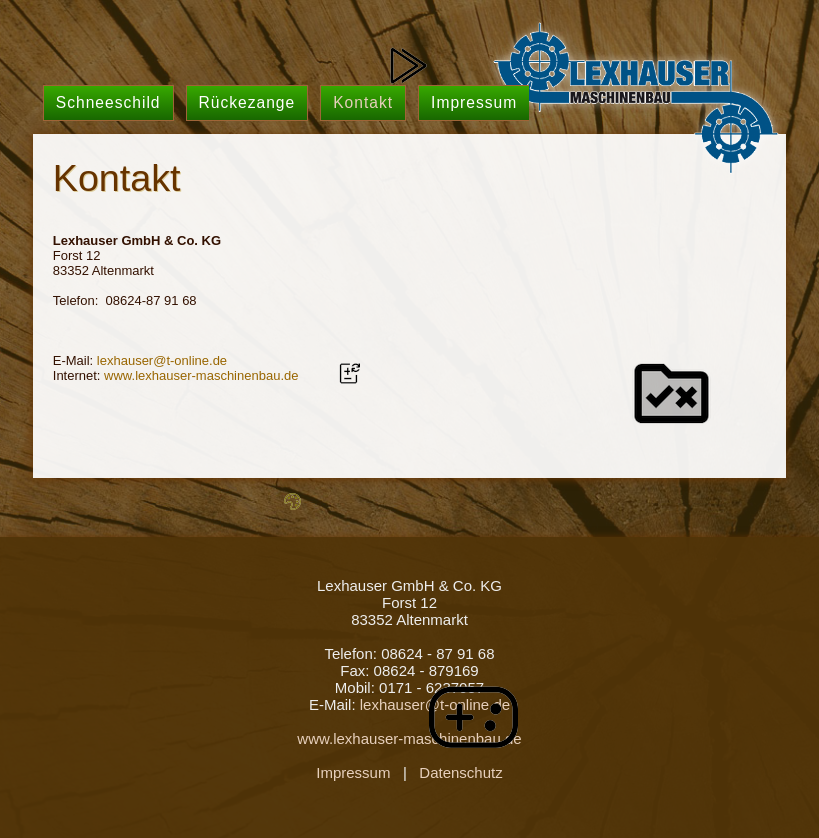  I want to click on run all tasks or scripts, so click(407, 64).